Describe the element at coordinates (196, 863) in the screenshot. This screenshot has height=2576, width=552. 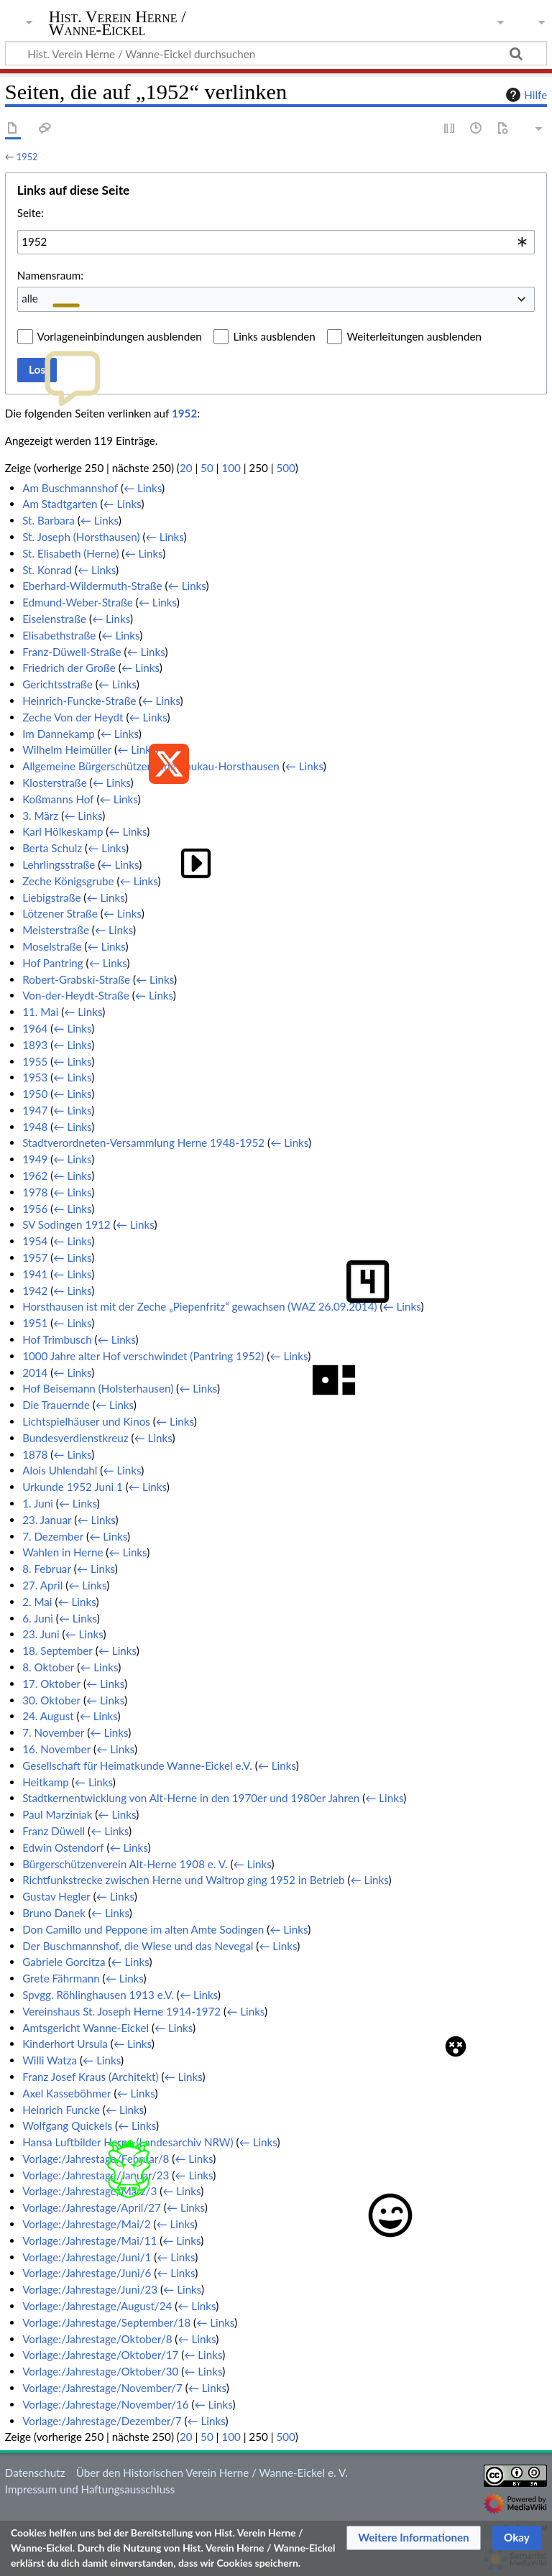
I see `play media or start video` at that location.